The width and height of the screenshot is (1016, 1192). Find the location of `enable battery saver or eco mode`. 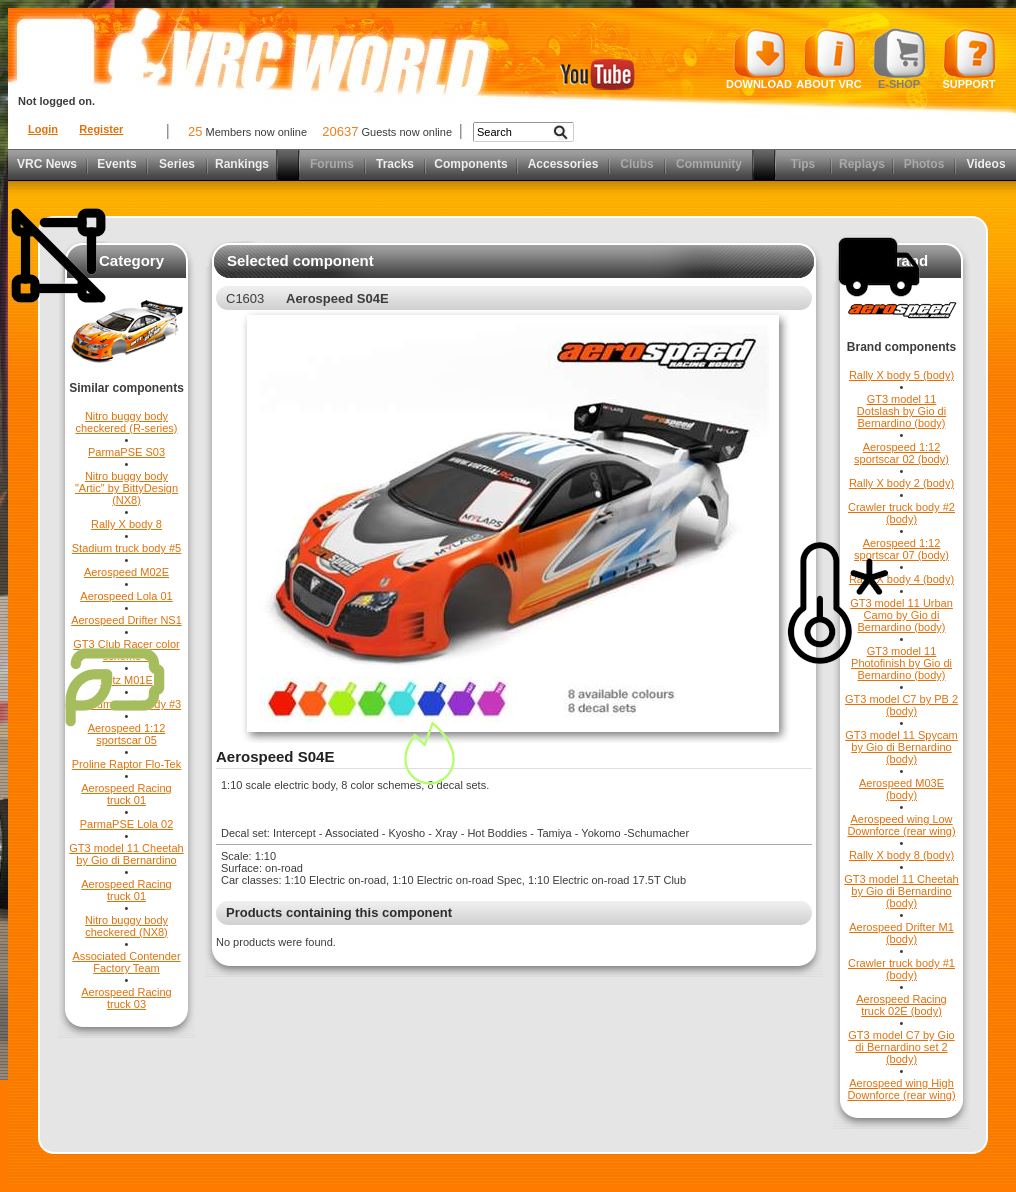

enable battery saver or eco mode is located at coordinates (117, 679).